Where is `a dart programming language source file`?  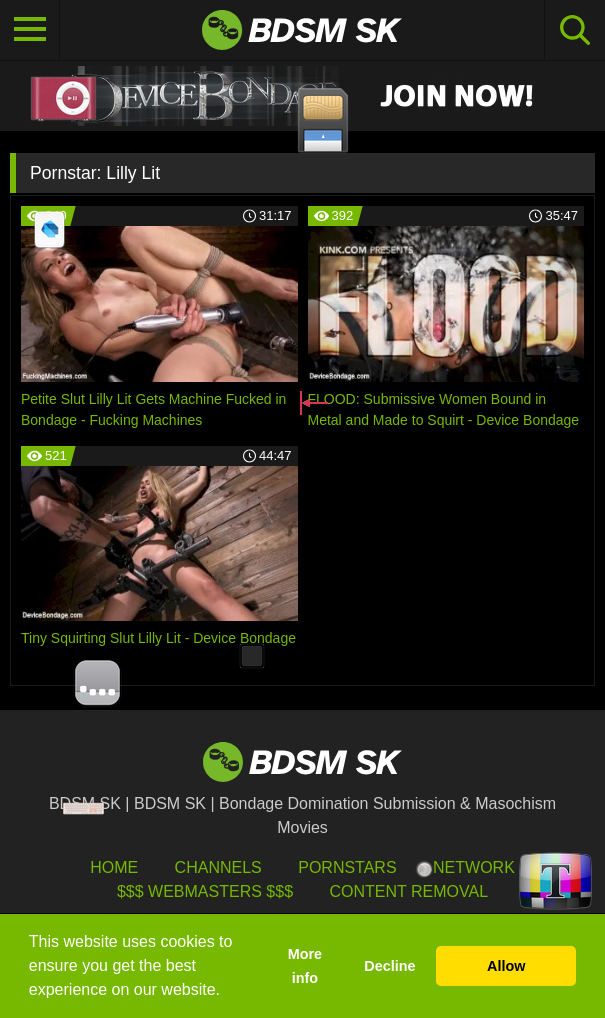 a dart programming language source file is located at coordinates (49, 229).